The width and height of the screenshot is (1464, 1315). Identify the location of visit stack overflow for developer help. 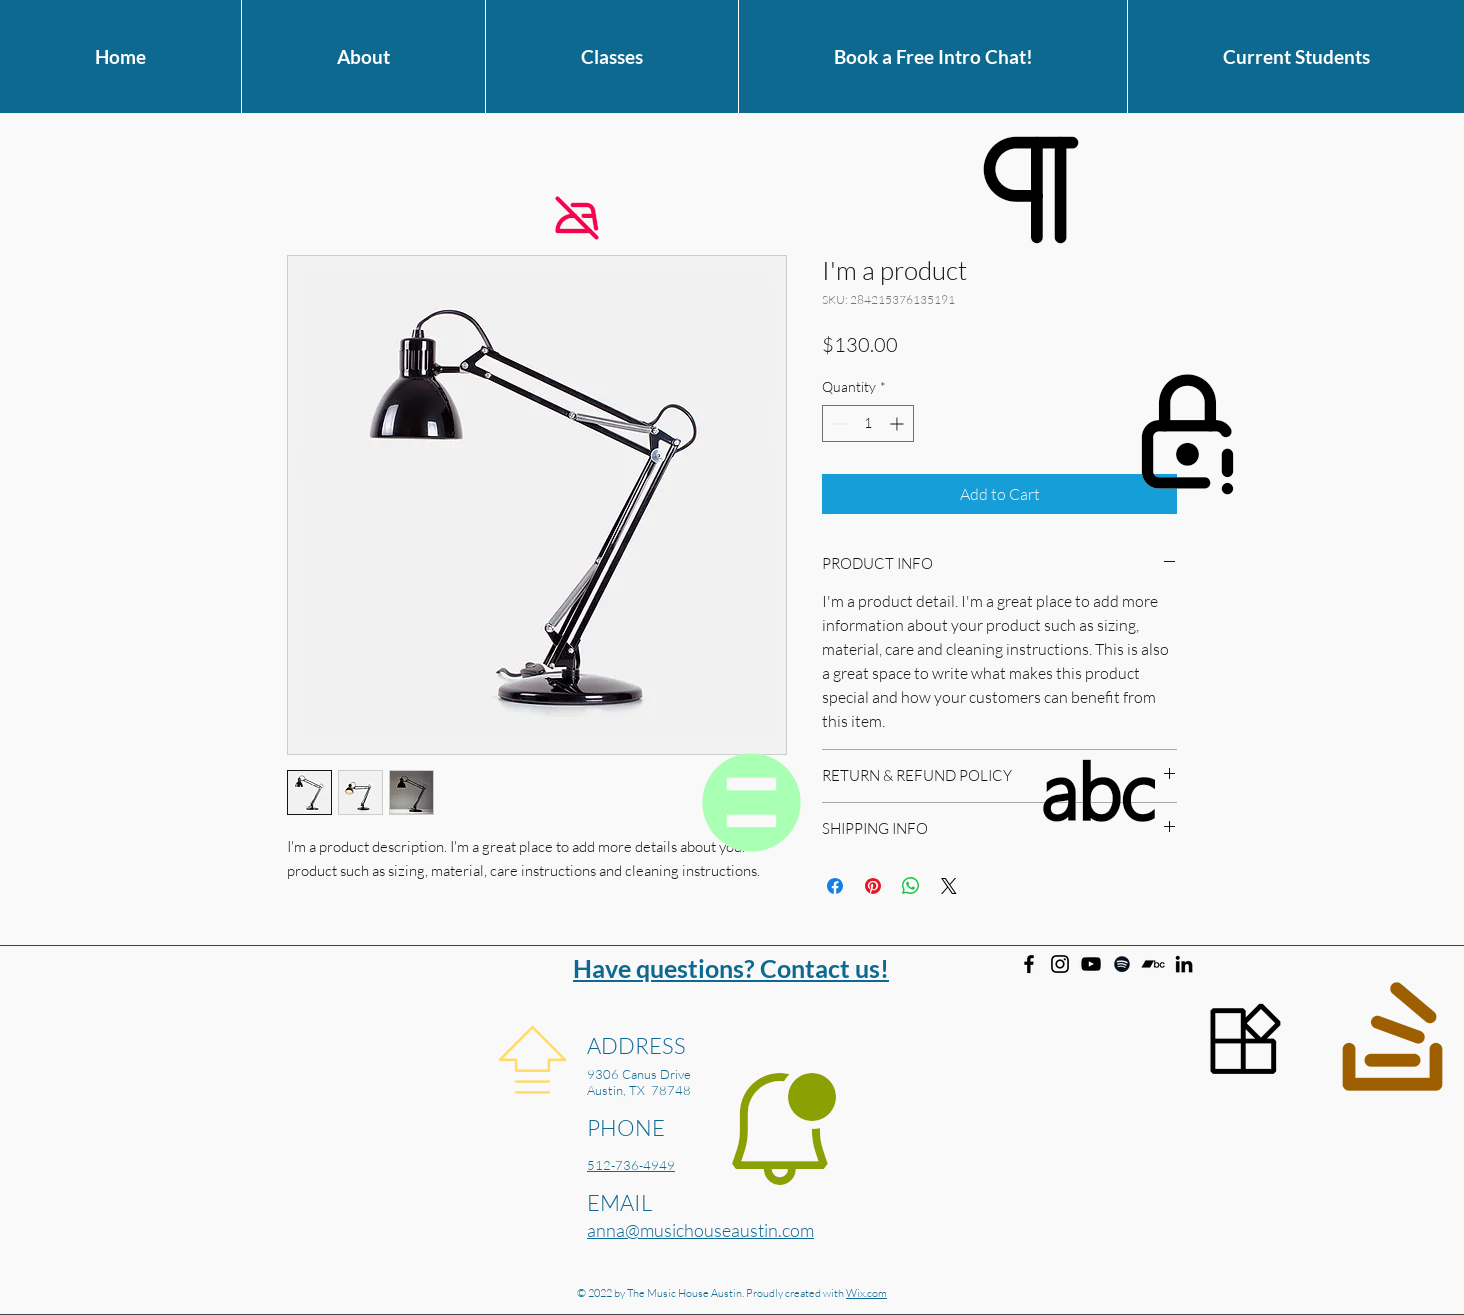
(1392, 1036).